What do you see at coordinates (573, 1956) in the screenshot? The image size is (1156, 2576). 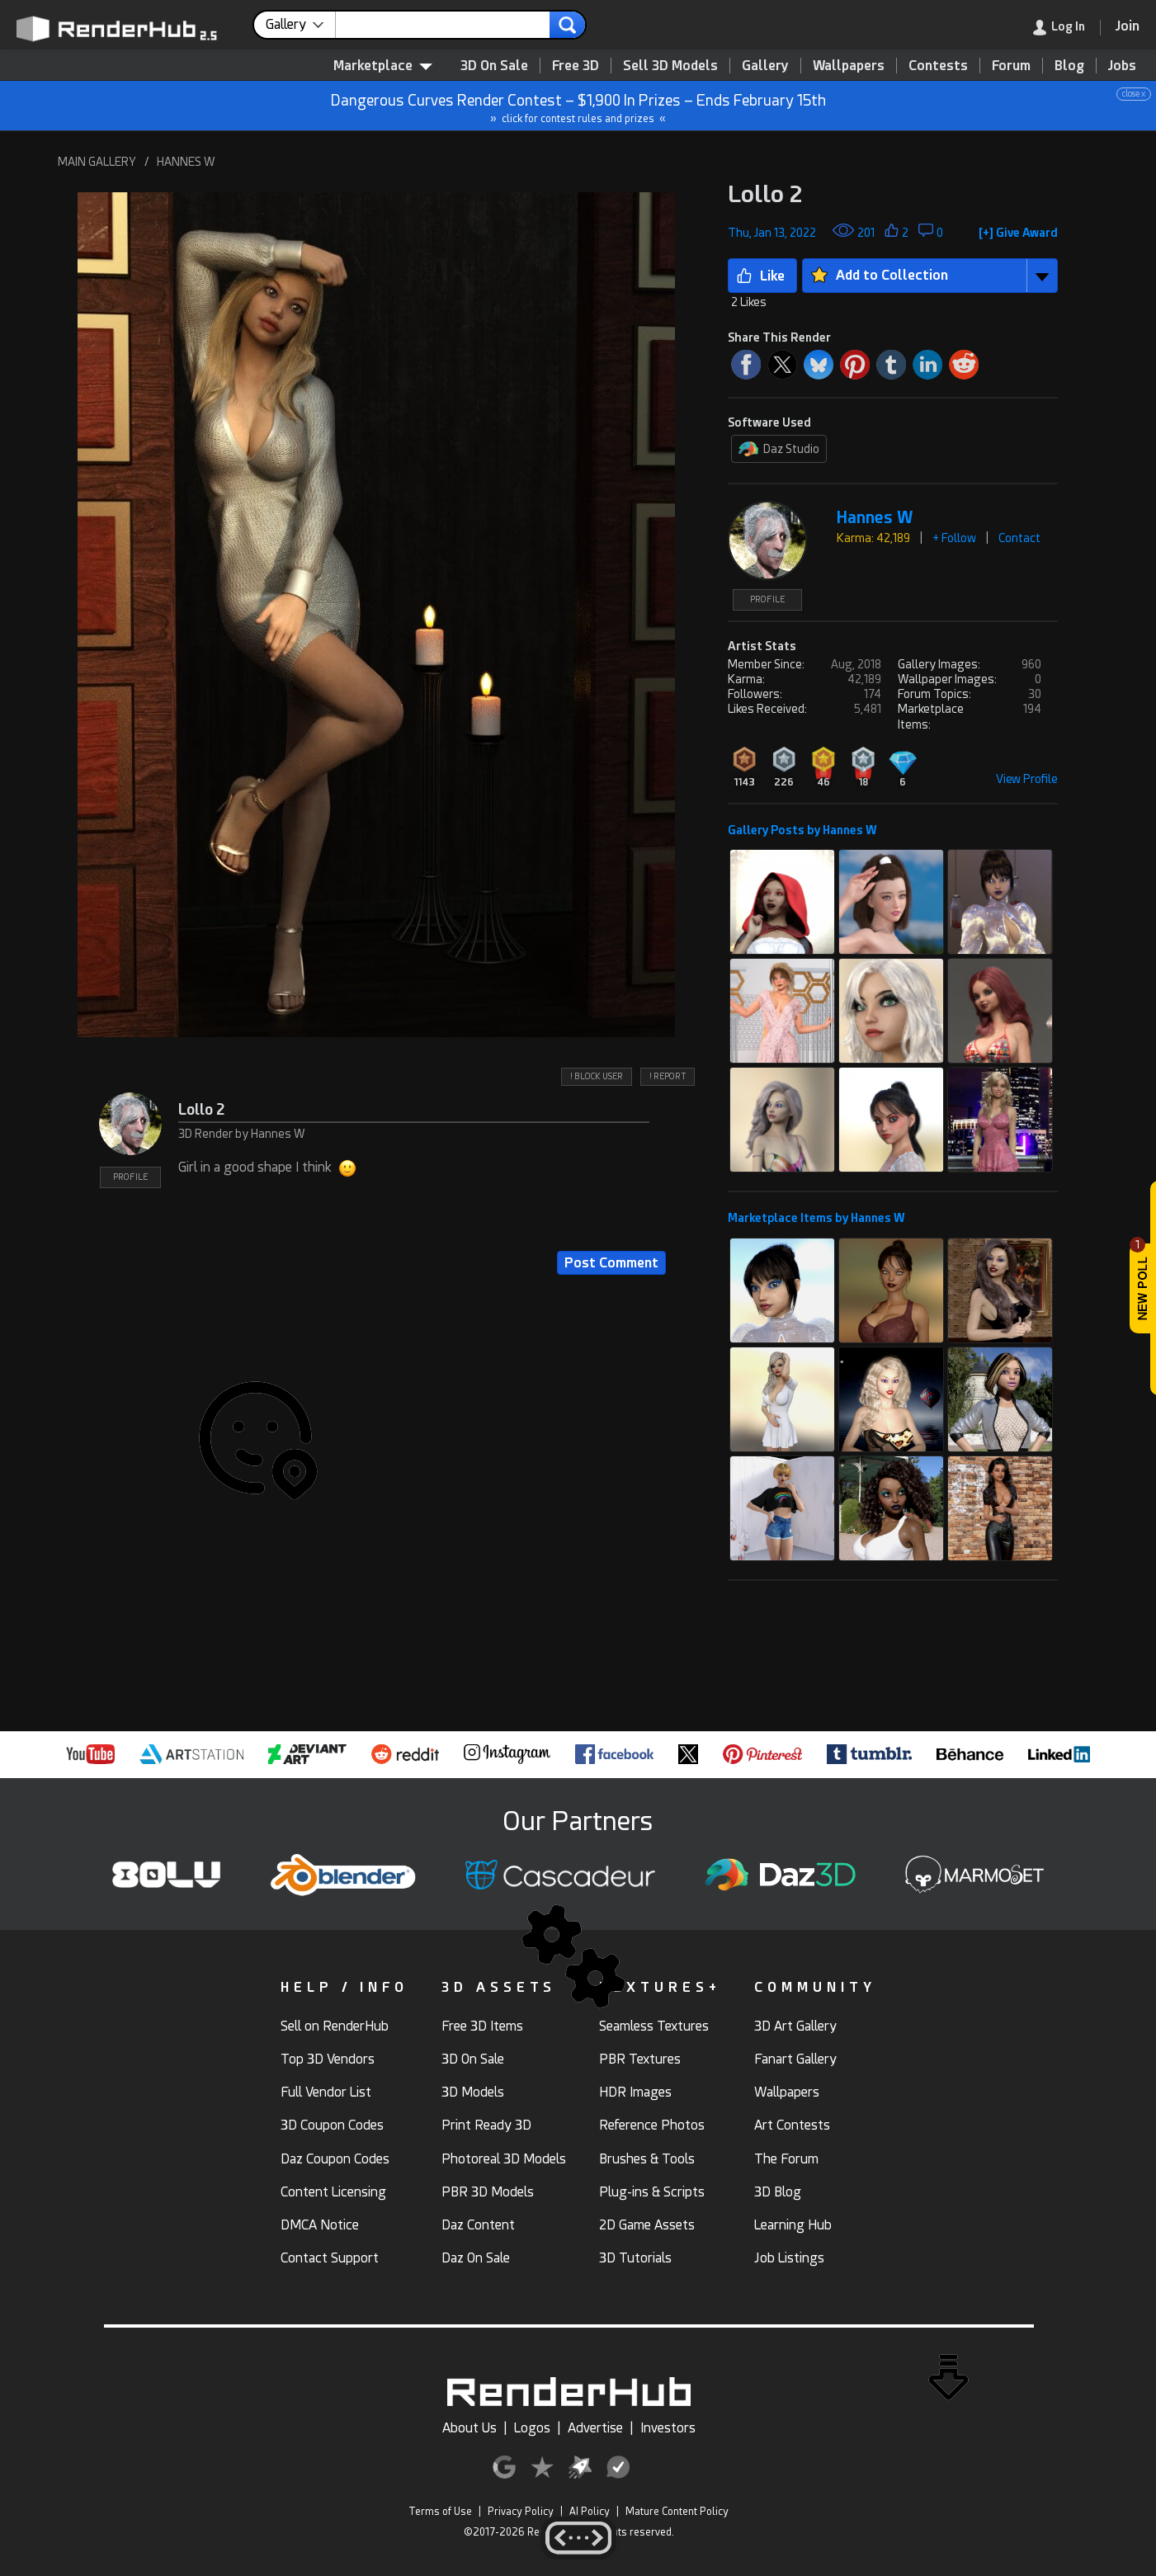 I see `access settings or preferences` at bounding box center [573, 1956].